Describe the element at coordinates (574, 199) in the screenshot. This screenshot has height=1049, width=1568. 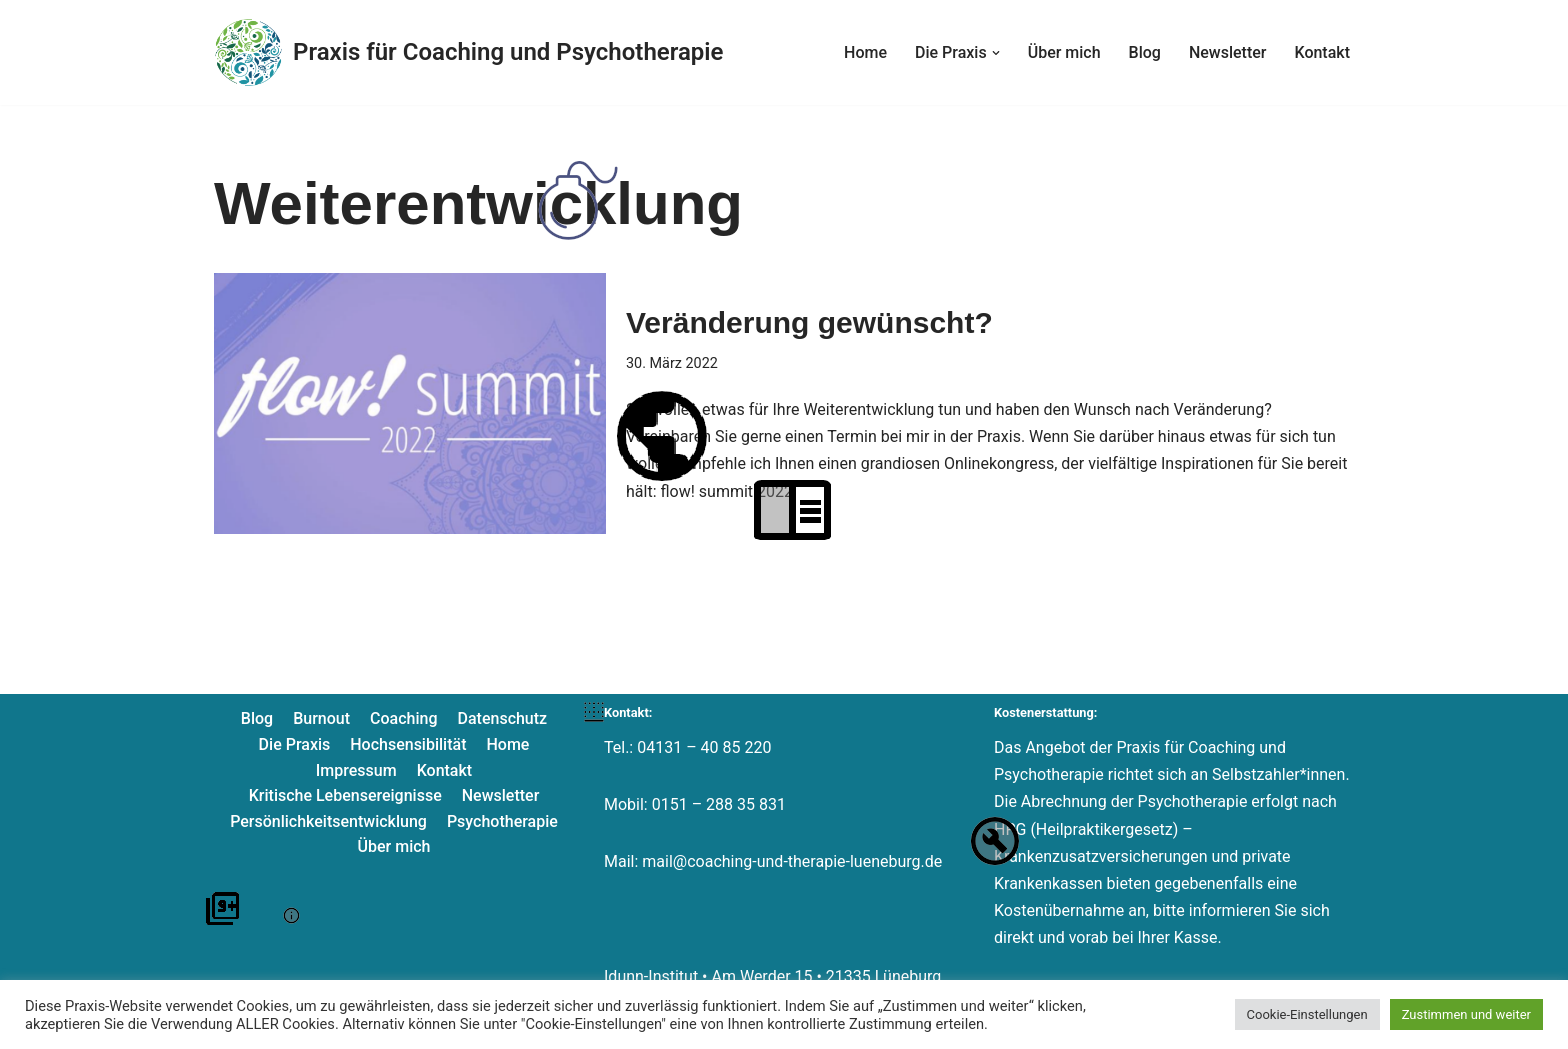
I see `indicates a destructive or irreversible action` at that location.